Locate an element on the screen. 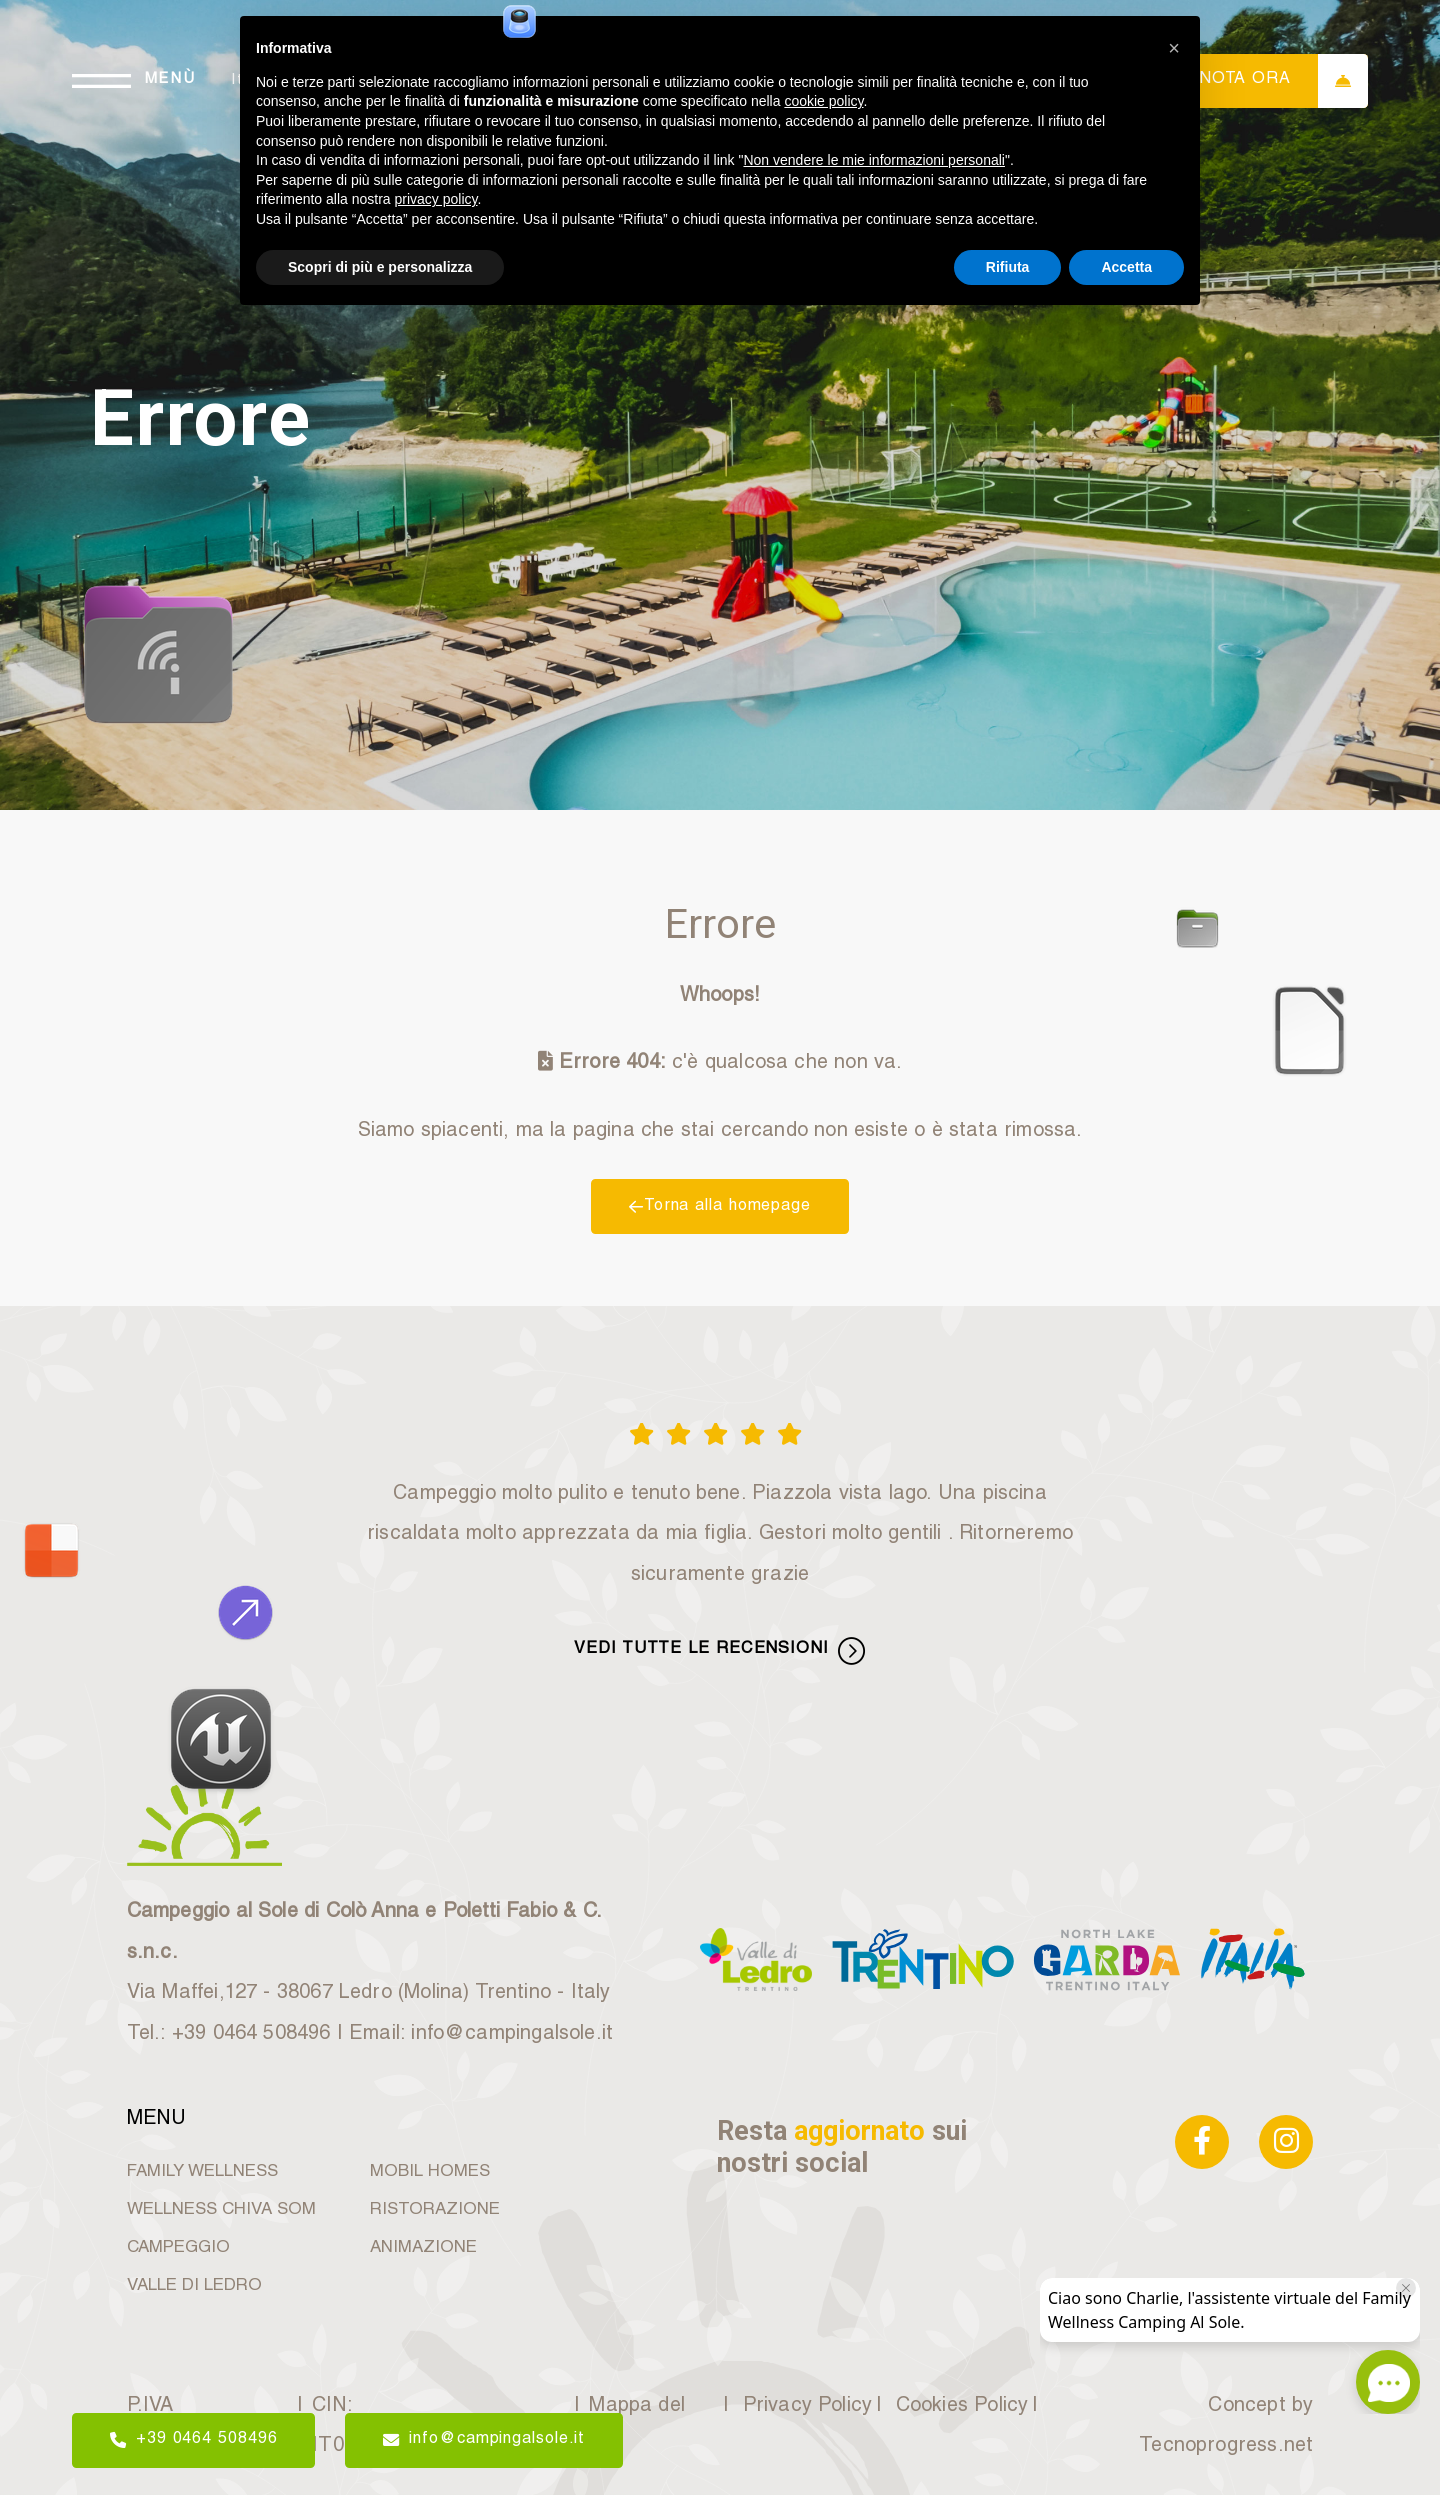 The height and width of the screenshot is (2495, 1440). open unreal editor application is located at coordinates (221, 1739).